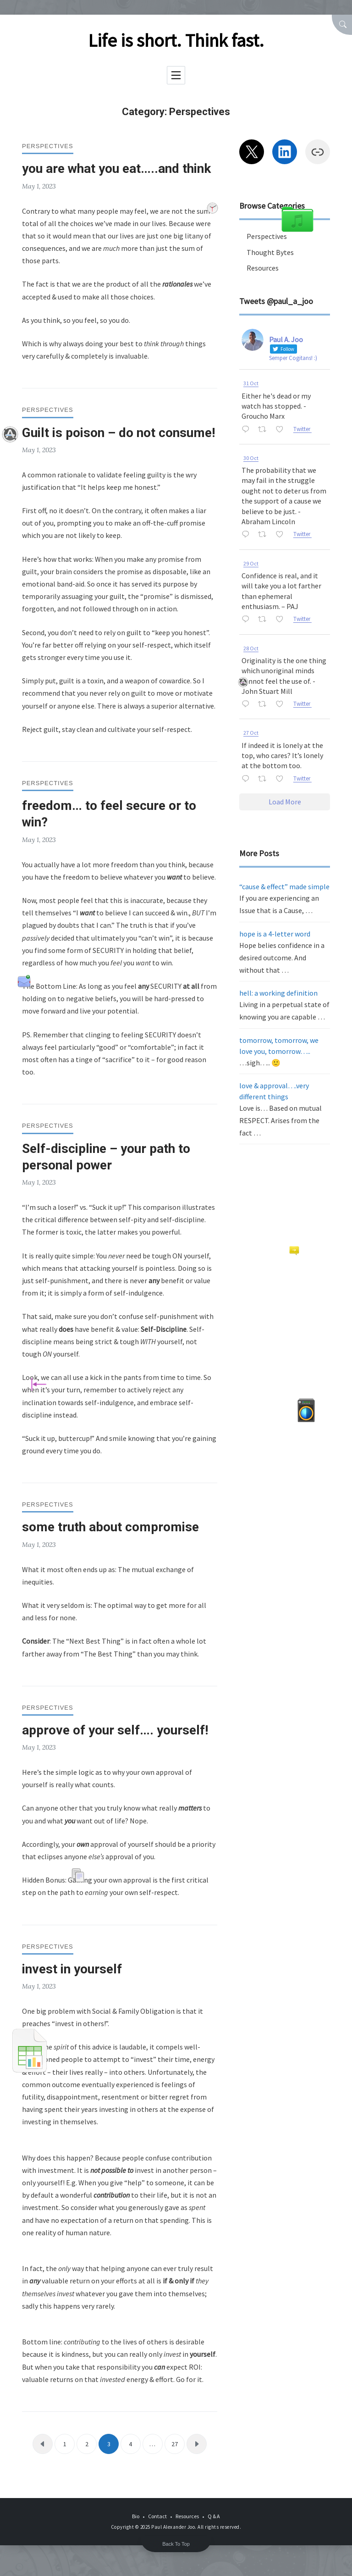  What do you see at coordinates (78, 1875) in the screenshot?
I see `copy selected content to clipboard` at bounding box center [78, 1875].